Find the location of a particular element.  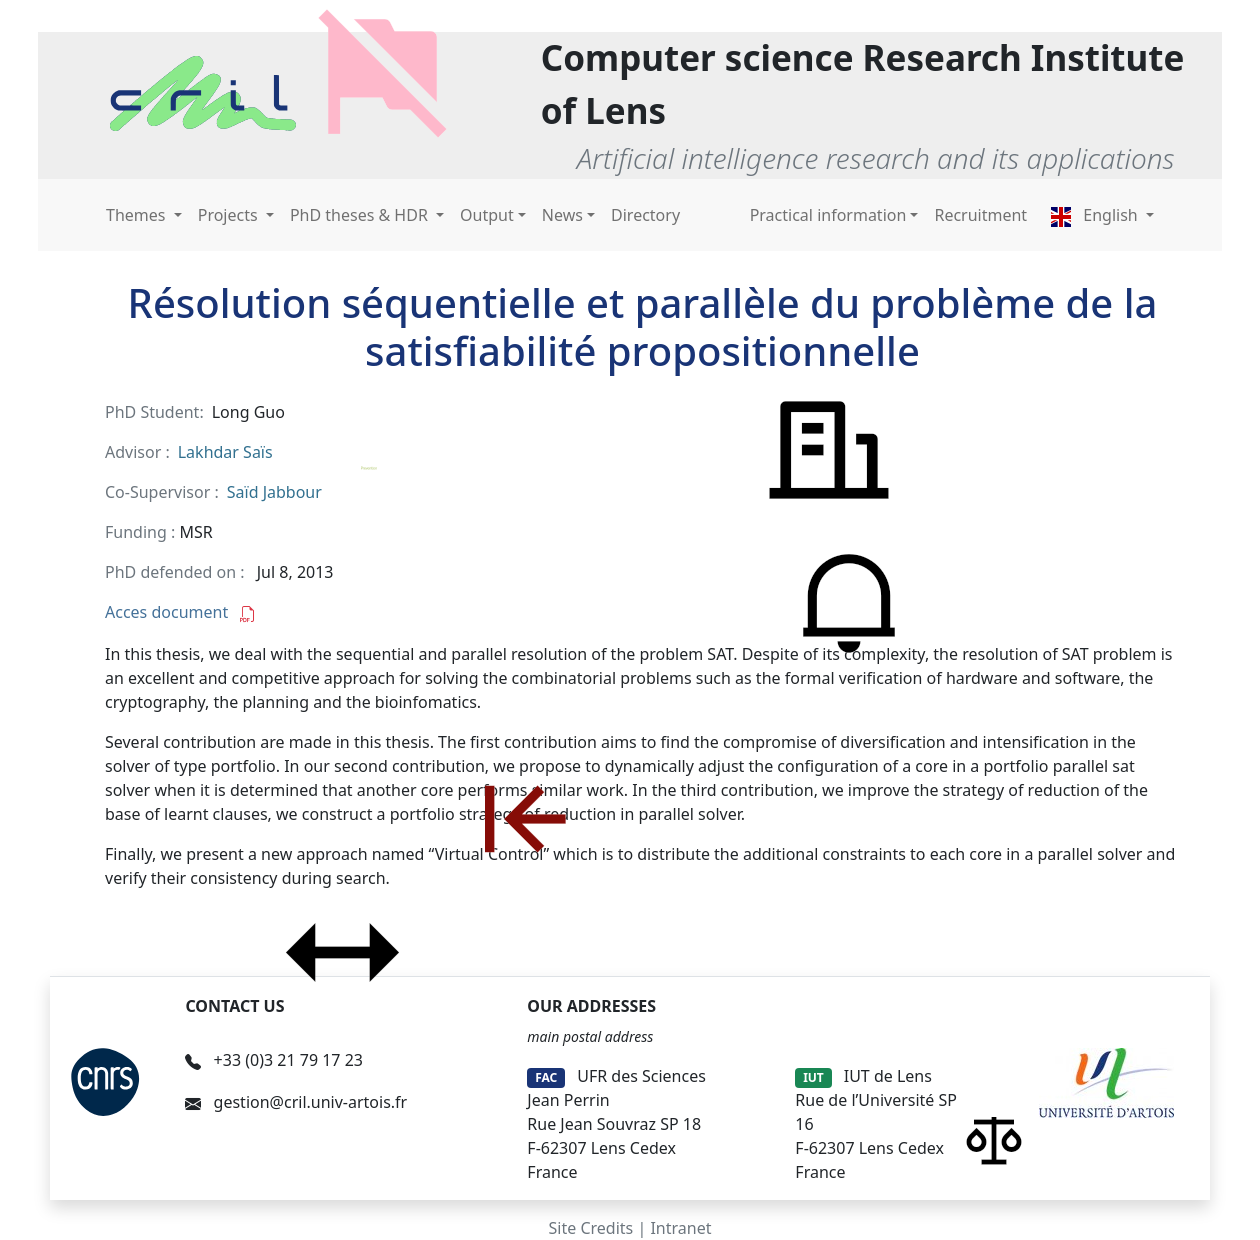

expand content horizontally is located at coordinates (342, 952).